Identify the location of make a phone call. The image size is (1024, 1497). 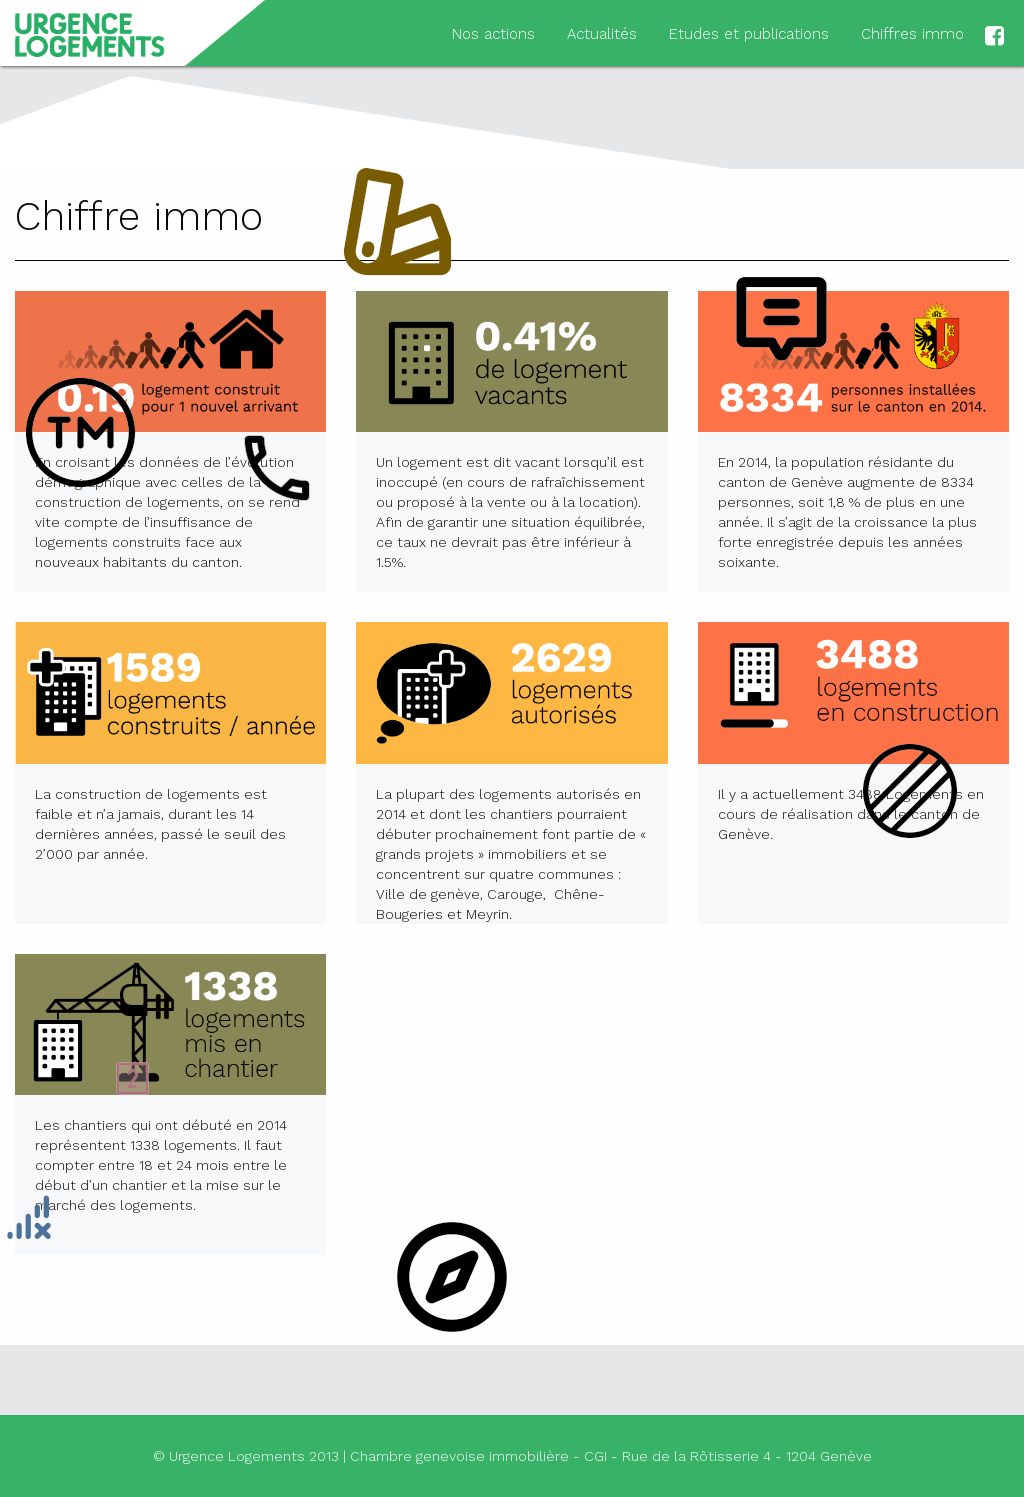
(277, 468).